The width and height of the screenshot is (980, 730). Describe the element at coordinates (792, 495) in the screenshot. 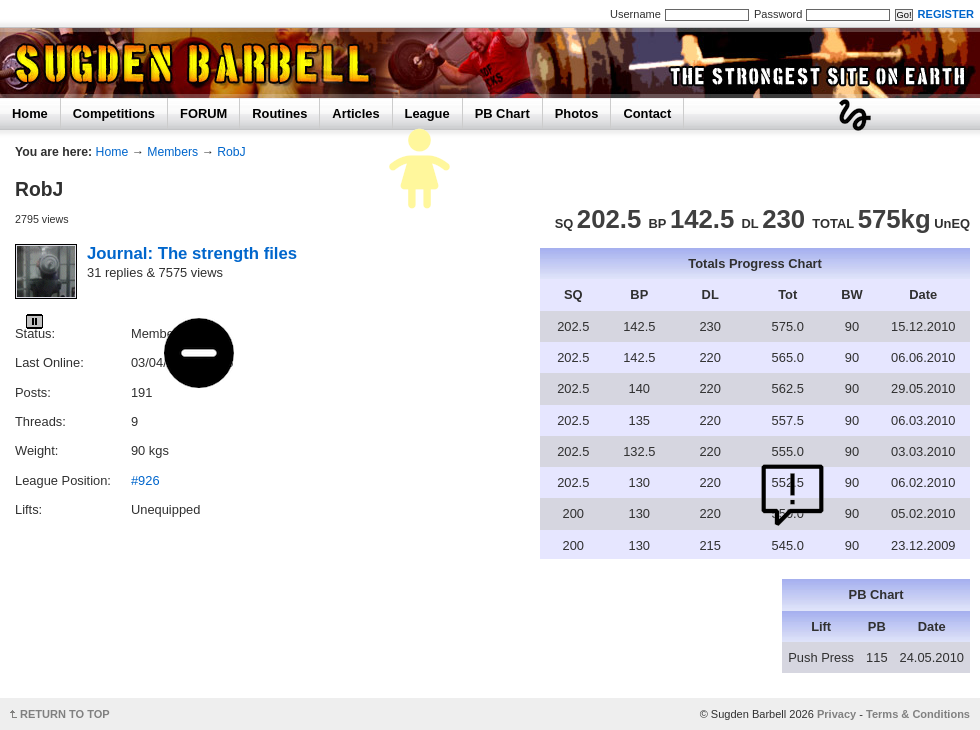

I see `report an issue or problem` at that location.